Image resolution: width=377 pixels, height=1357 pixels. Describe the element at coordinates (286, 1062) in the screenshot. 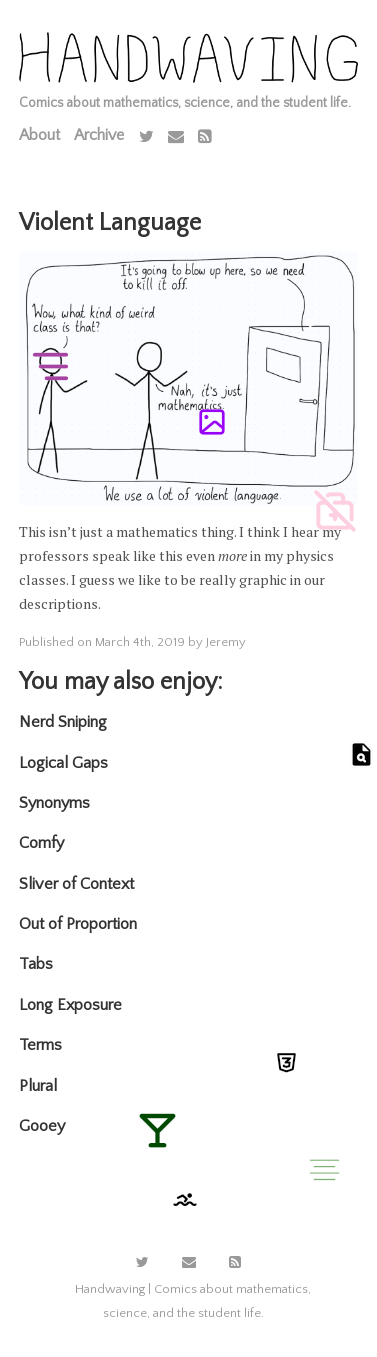

I see `indicates CSS3 styling or stylesheet functionality` at that location.